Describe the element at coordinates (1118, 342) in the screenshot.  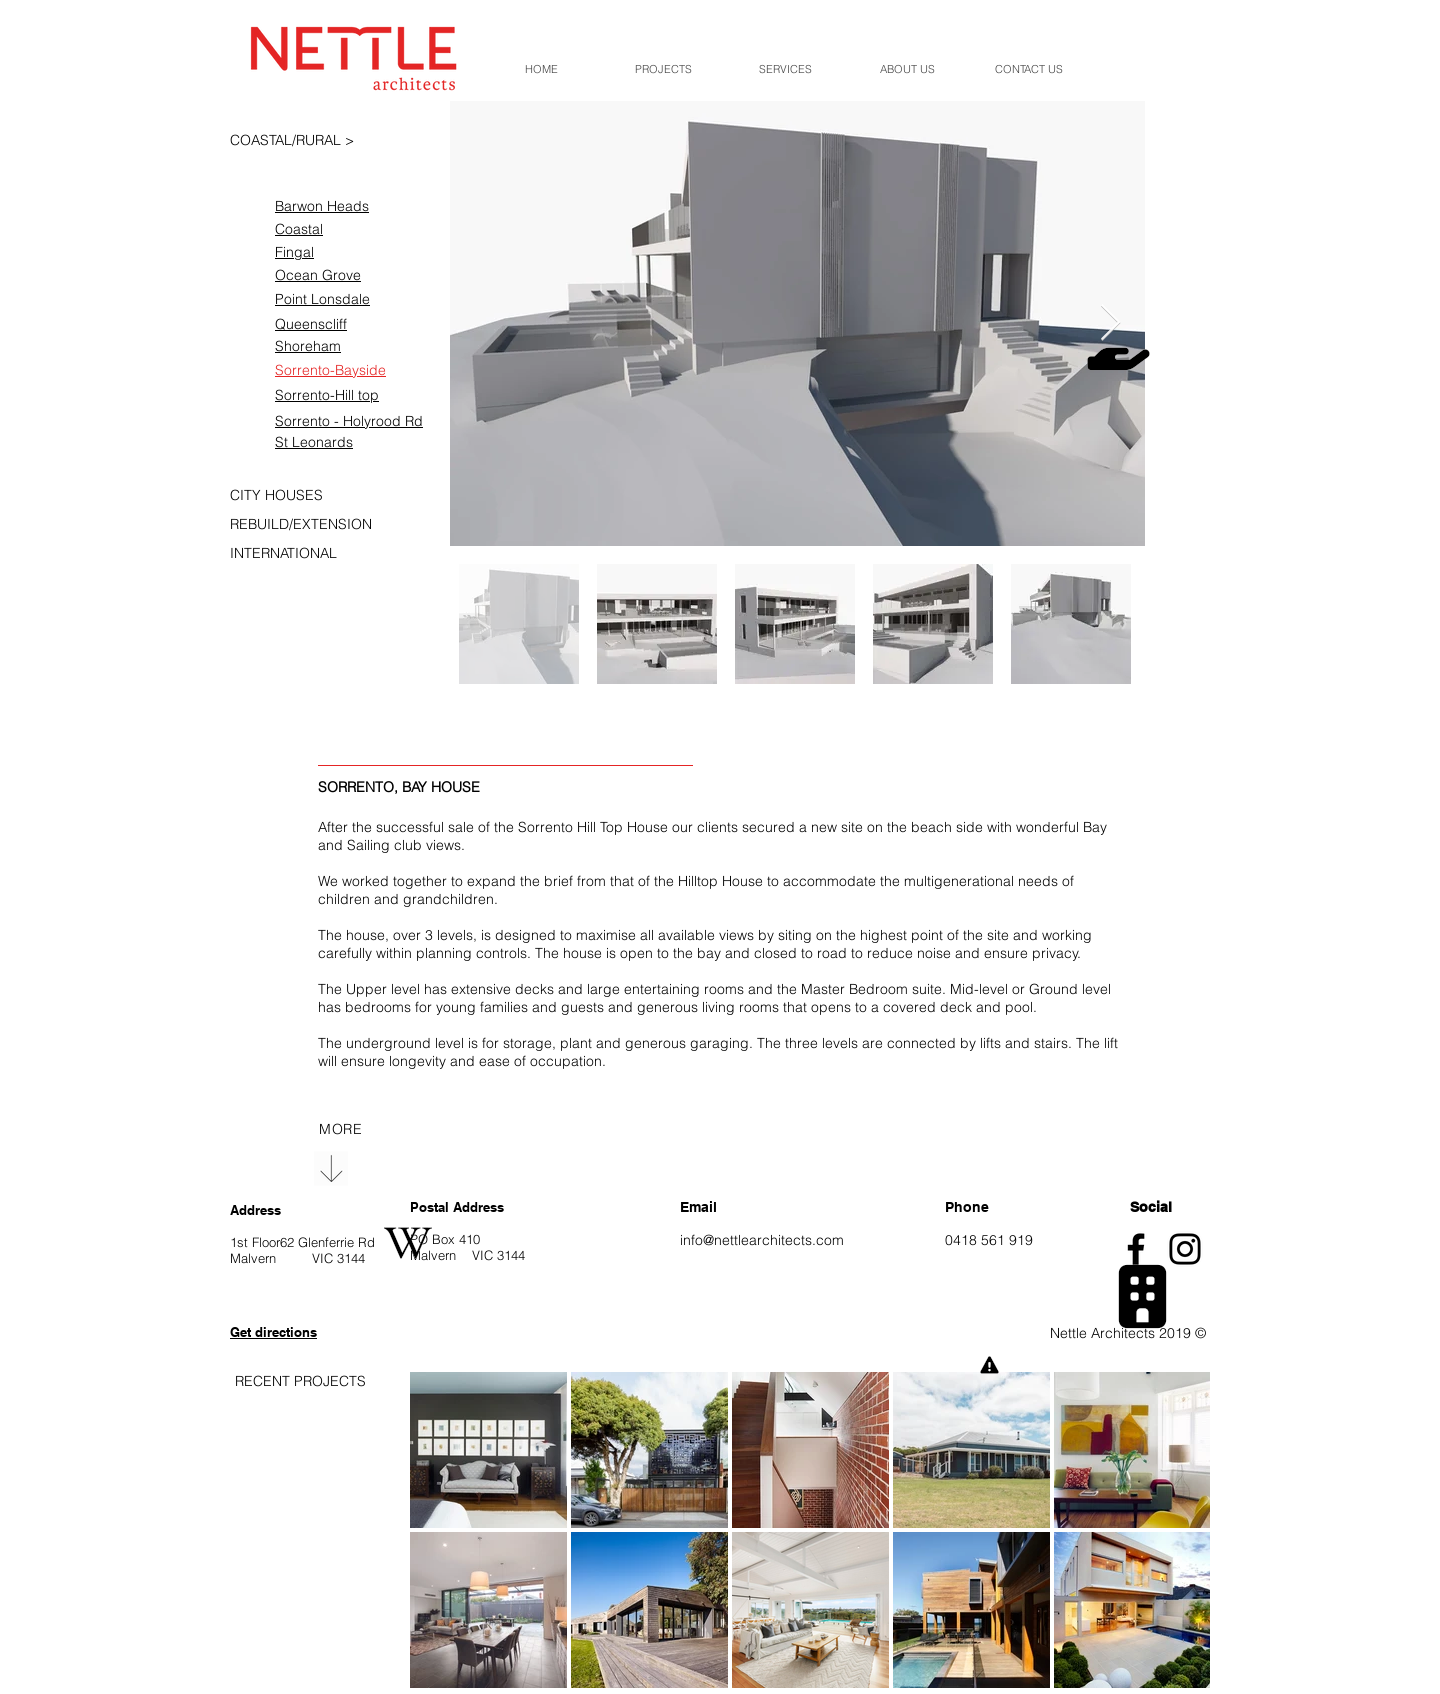
I see `receive or accept an item` at that location.